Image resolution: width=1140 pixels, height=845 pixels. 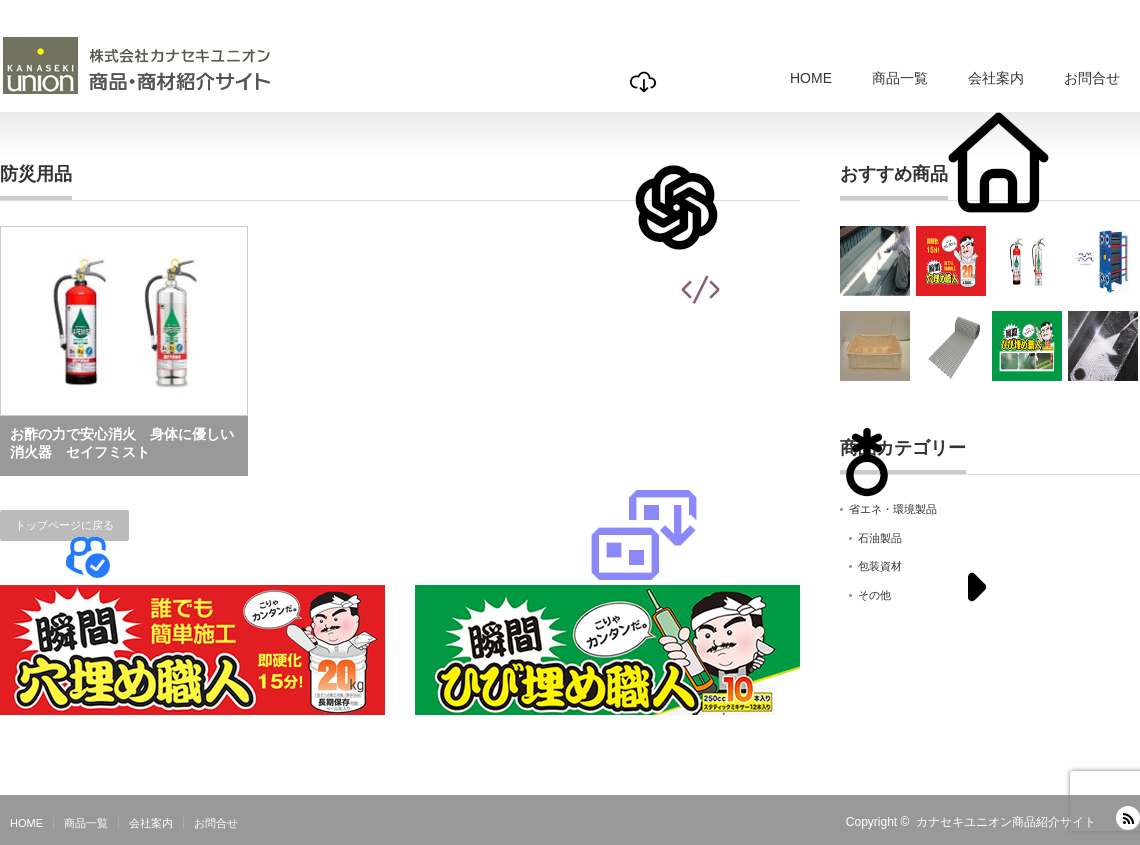 What do you see at coordinates (998, 162) in the screenshot?
I see `navigate to home screen` at bounding box center [998, 162].